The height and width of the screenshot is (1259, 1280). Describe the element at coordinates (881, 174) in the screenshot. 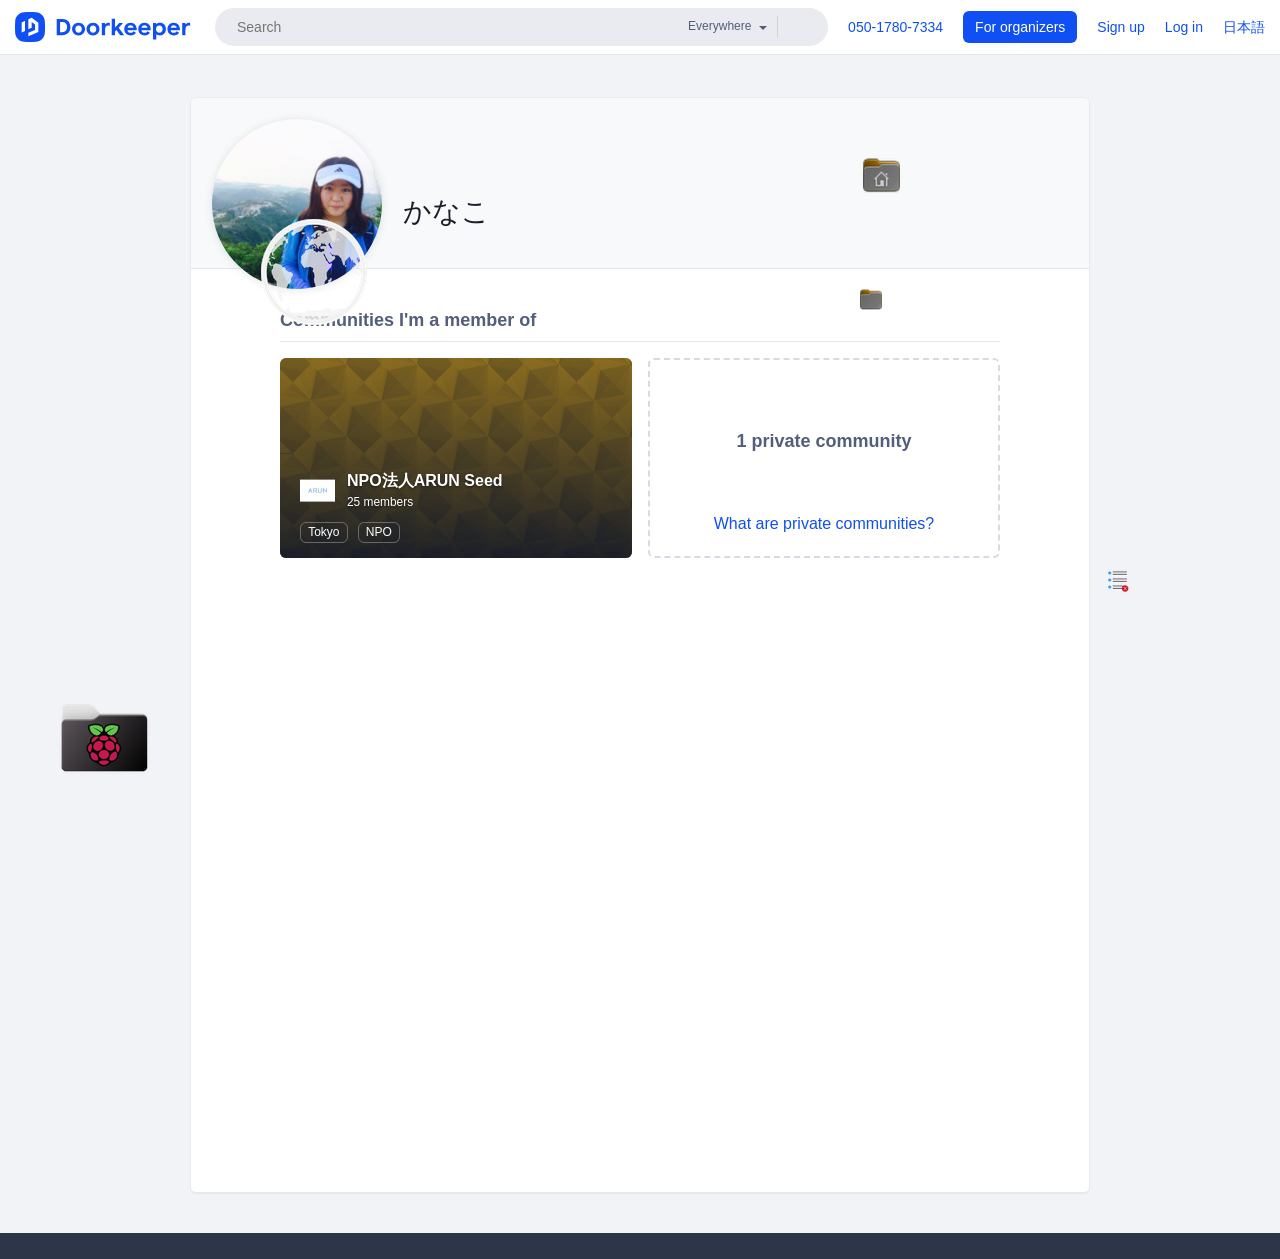

I see `access your home folder` at that location.